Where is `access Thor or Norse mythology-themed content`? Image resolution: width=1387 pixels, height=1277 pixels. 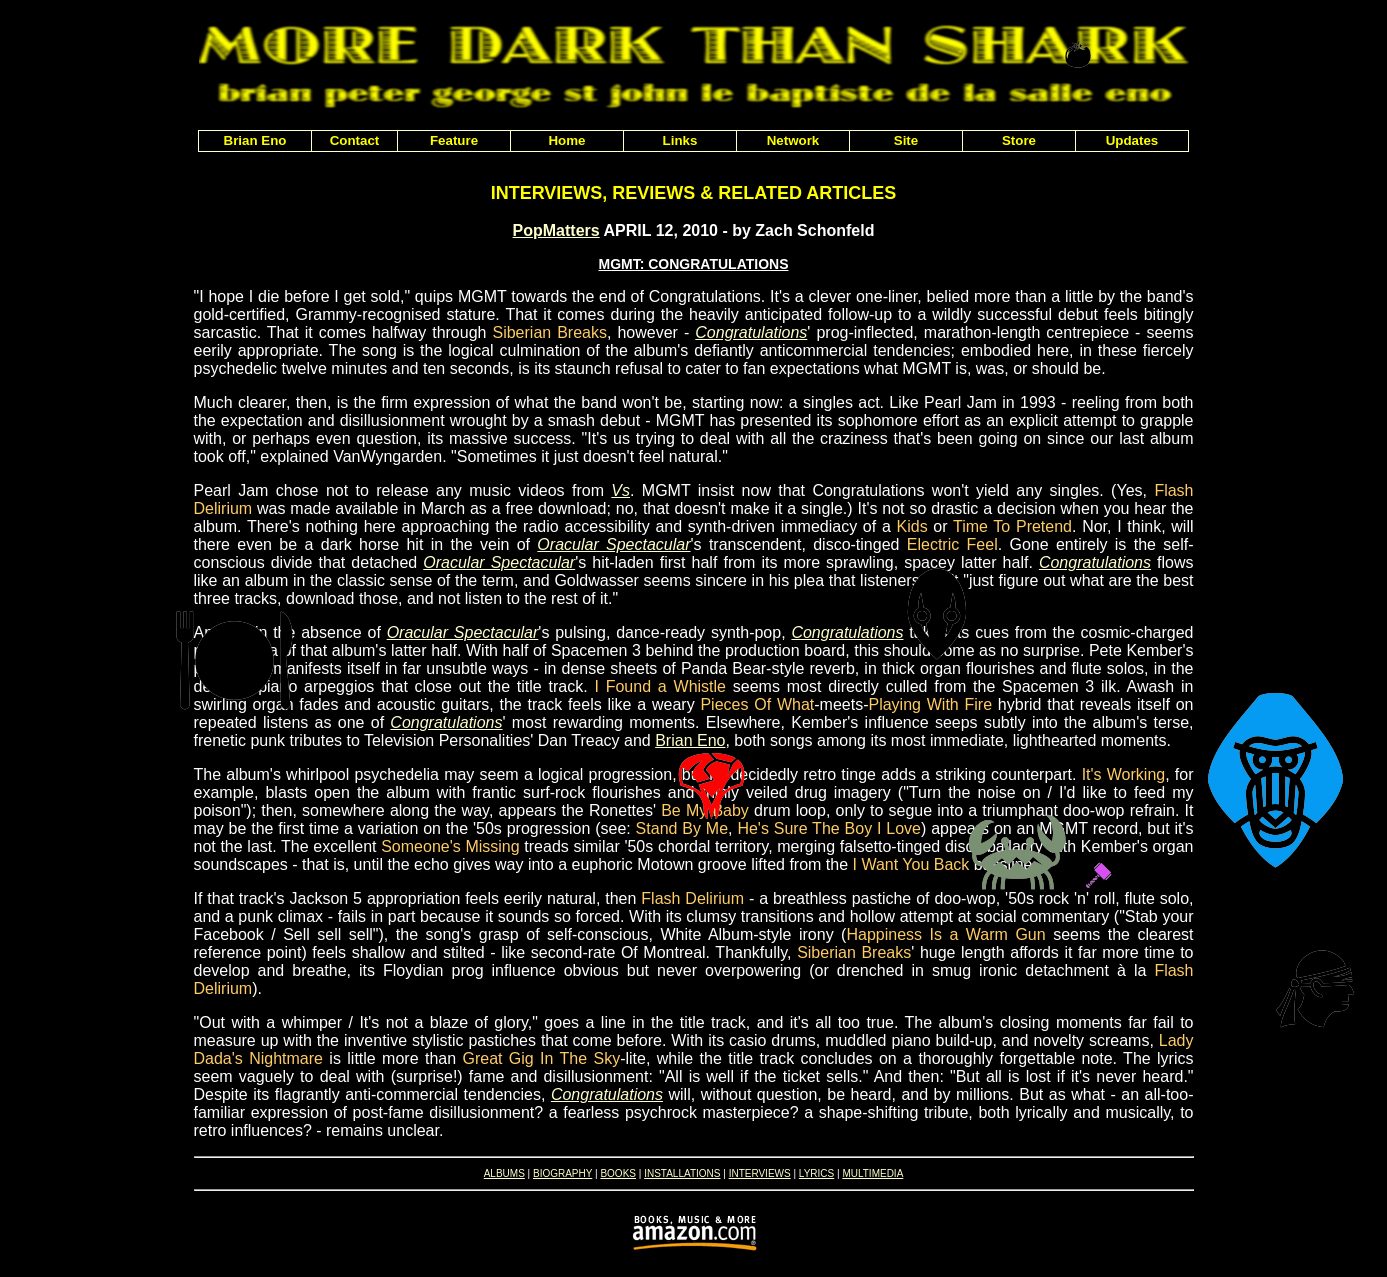
access Thor or Norse mythology-themed content is located at coordinates (1098, 875).